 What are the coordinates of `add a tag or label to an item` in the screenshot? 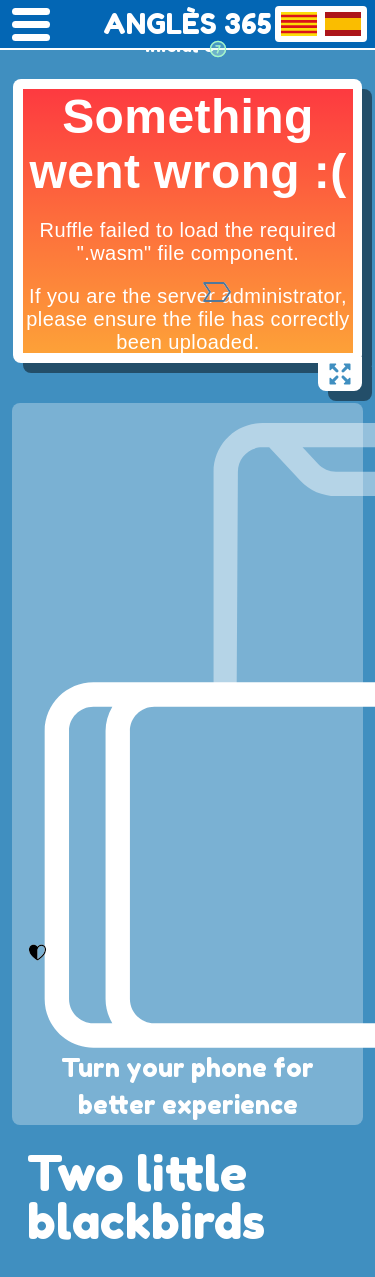 It's located at (216, 292).